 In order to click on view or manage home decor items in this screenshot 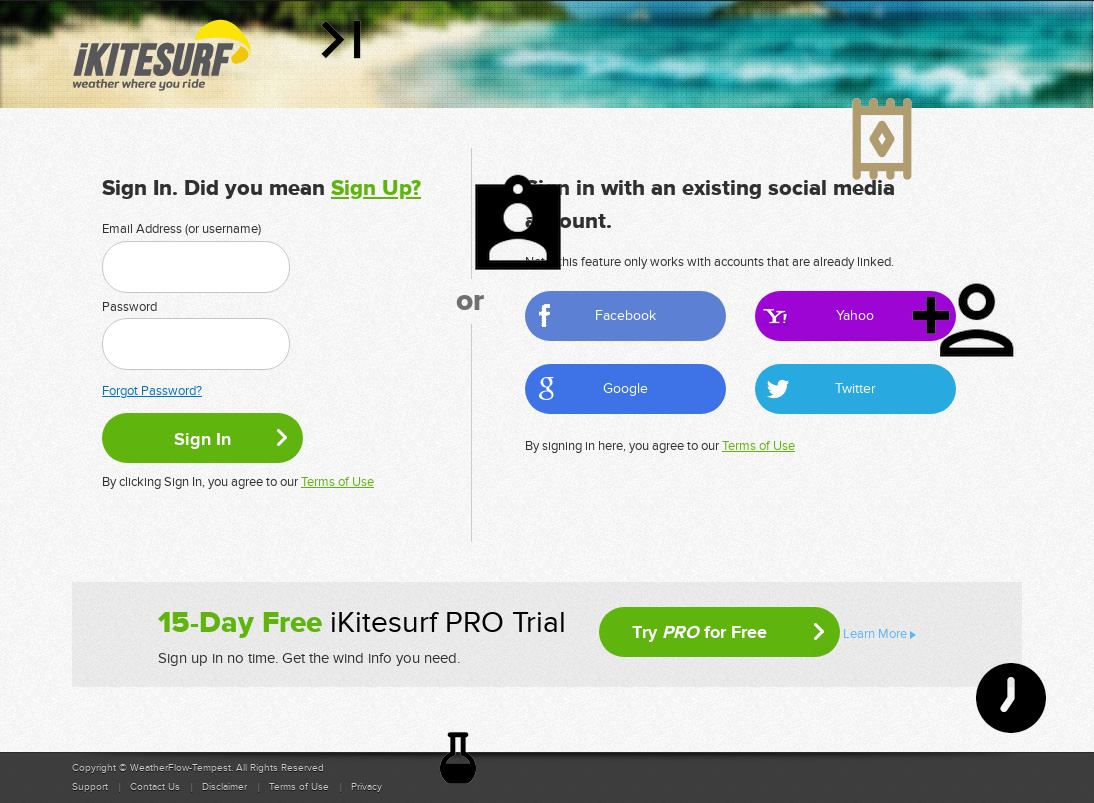, I will do `click(882, 139)`.